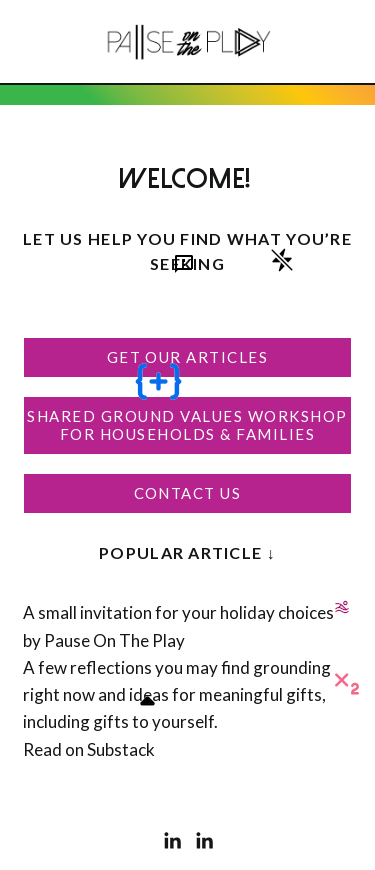  Describe the element at coordinates (158, 381) in the screenshot. I see `add a new code snippet or block` at that location.